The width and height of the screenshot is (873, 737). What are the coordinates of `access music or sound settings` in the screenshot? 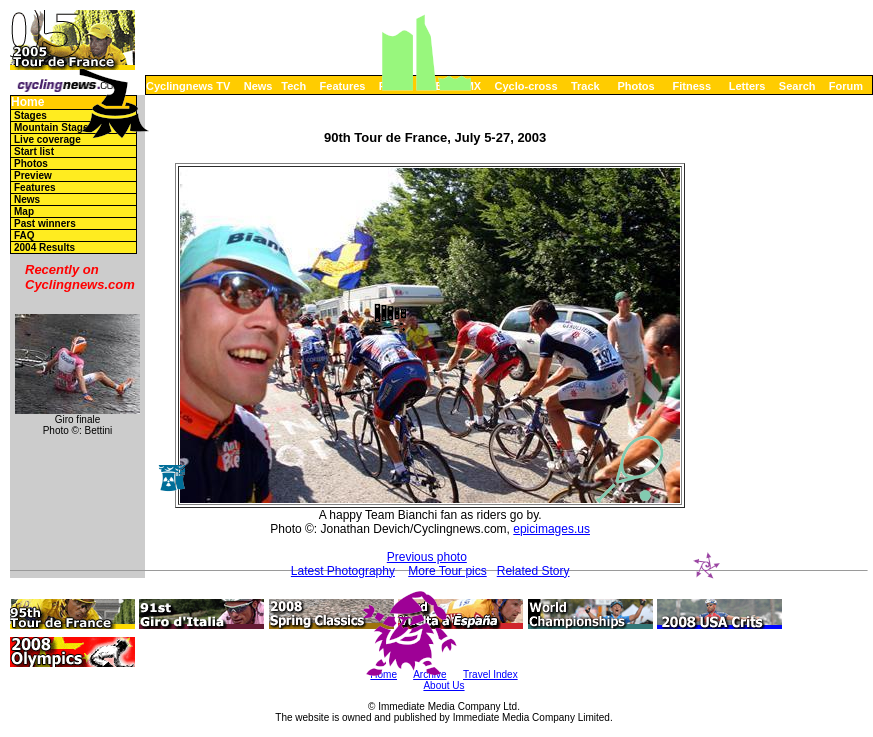 It's located at (390, 317).